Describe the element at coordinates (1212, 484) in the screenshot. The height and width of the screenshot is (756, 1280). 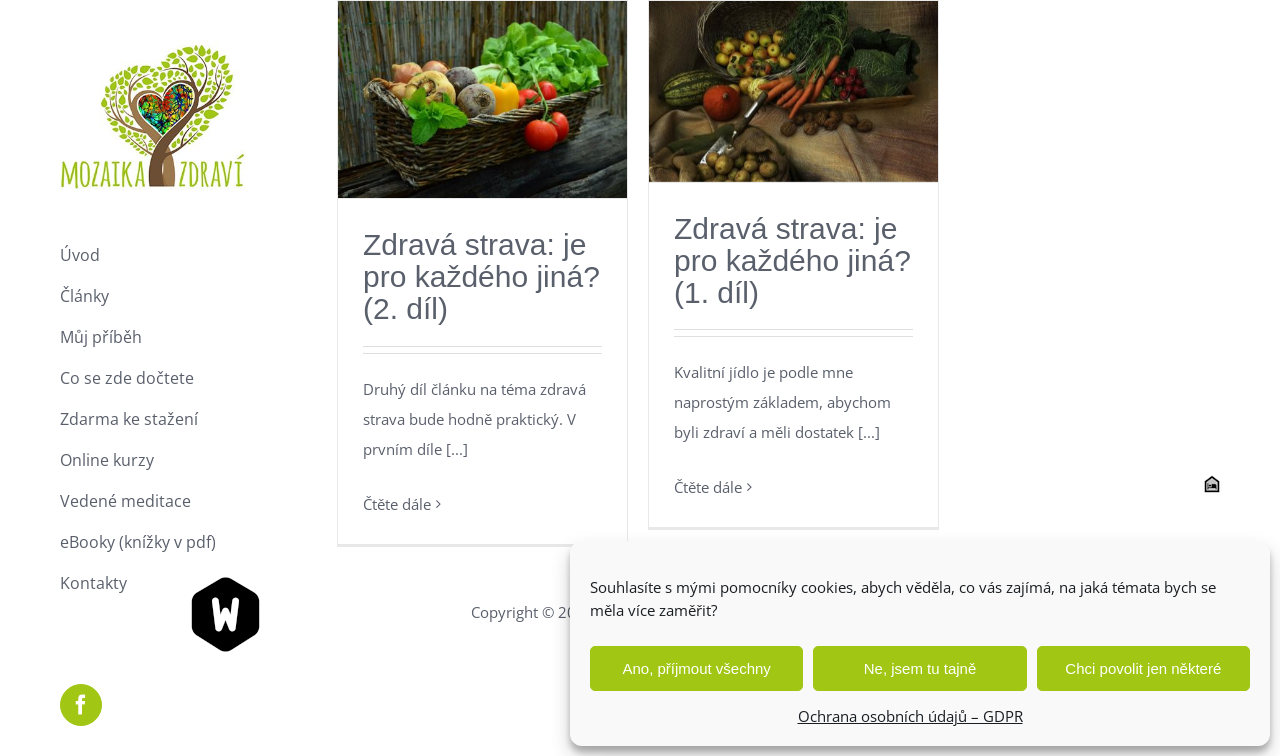
I see `find overnight shelter or emergency housing` at that location.